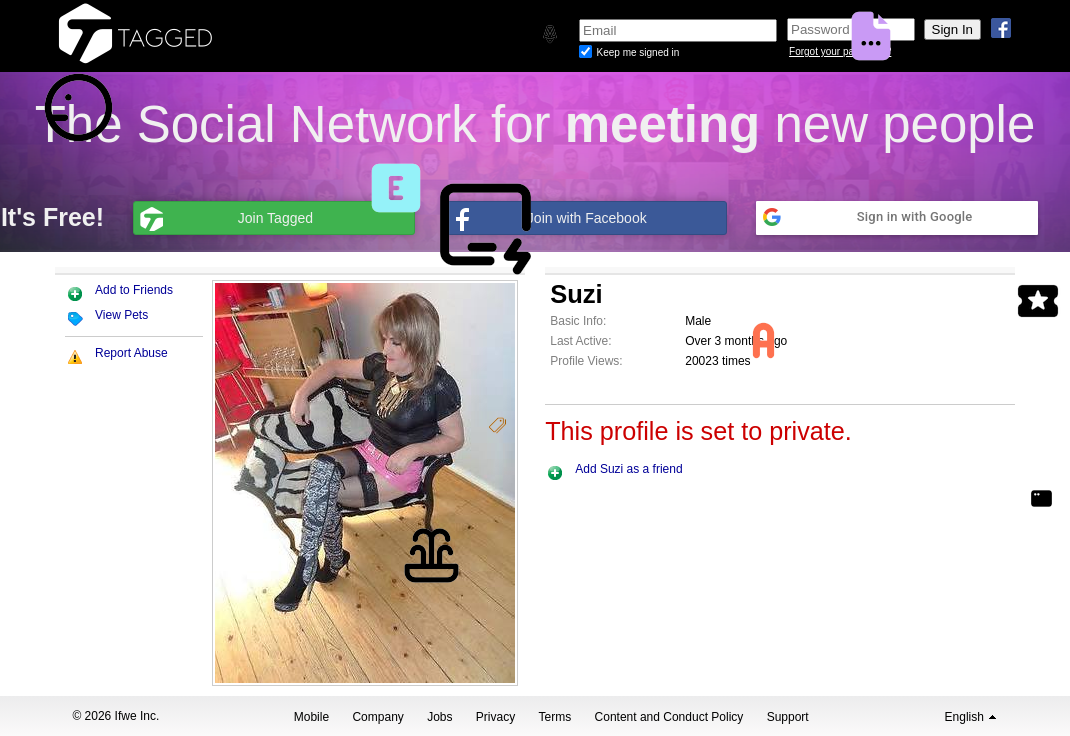 This screenshot has width=1070, height=736. I want to click on locate nearby fountains or water features, so click(431, 555).